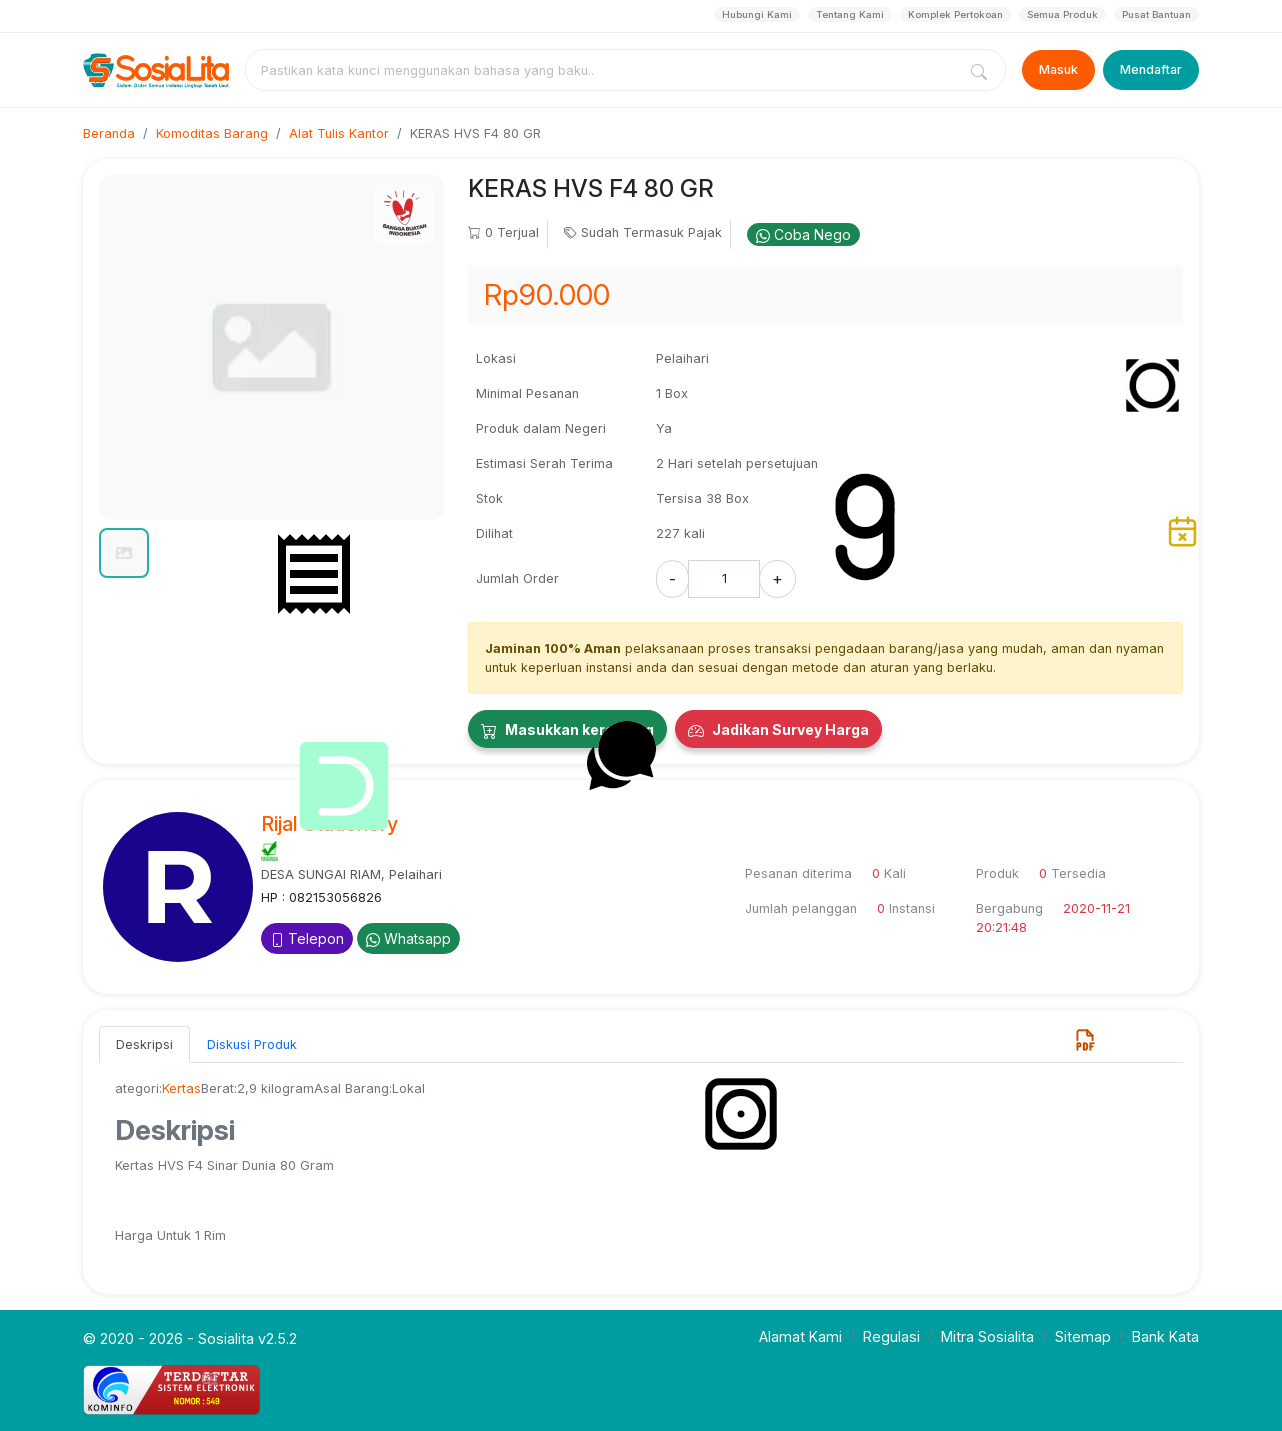 The width and height of the screenshot is (1282, 1431). I want to click on open messaging or chat, so click(621, 755).